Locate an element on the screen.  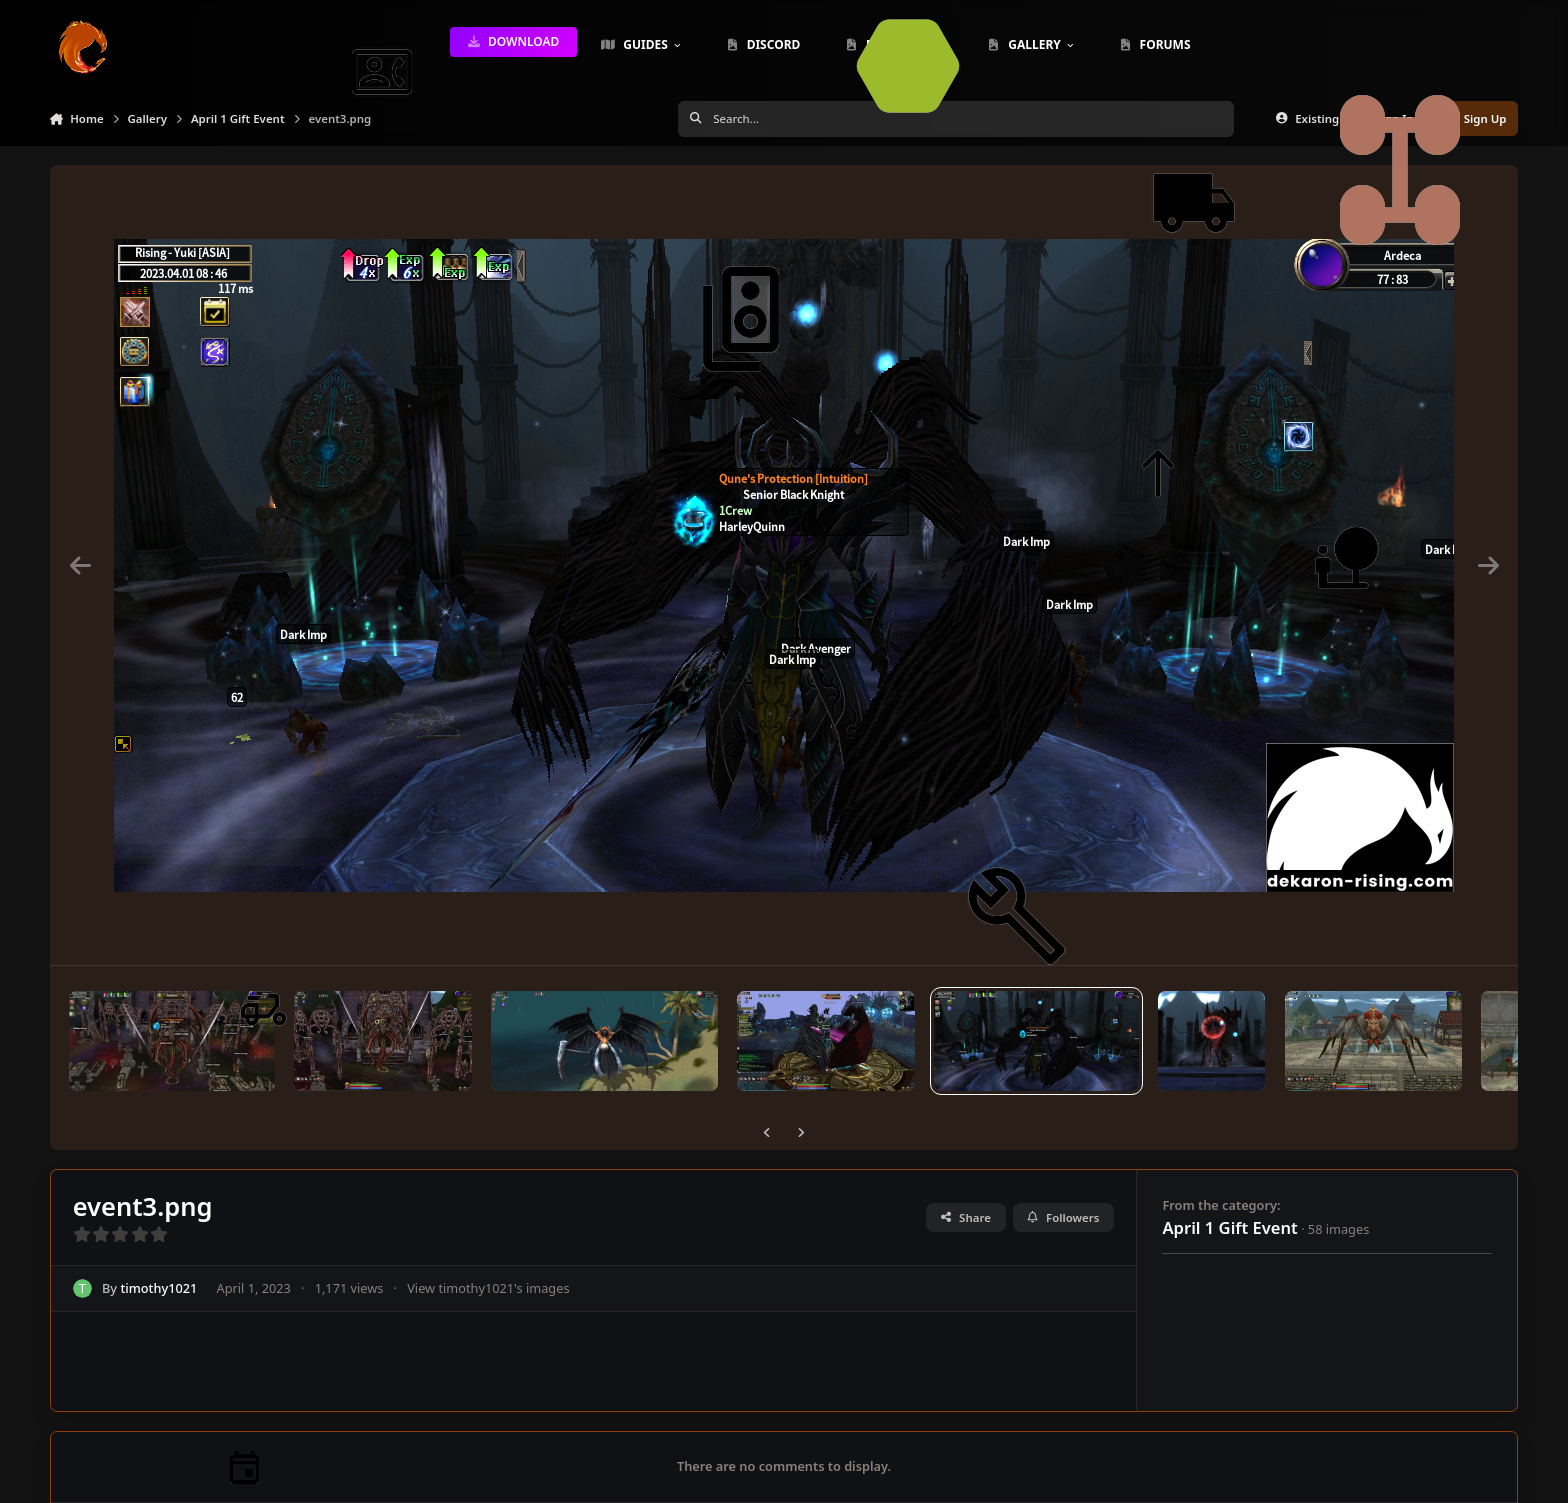
select moped or scooter delivery option is located at coordinates (263, 1009).